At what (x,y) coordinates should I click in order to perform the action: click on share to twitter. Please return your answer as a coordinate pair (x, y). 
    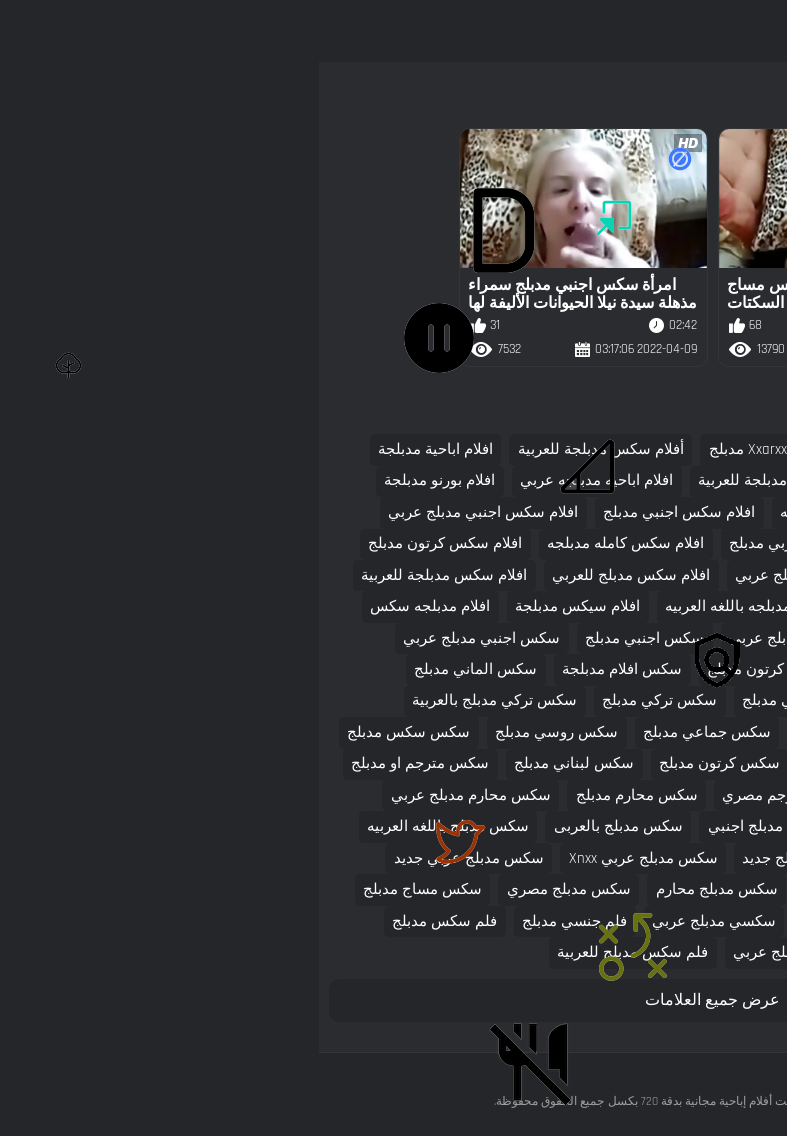
    Looking at the image, I should click on (458, 840).